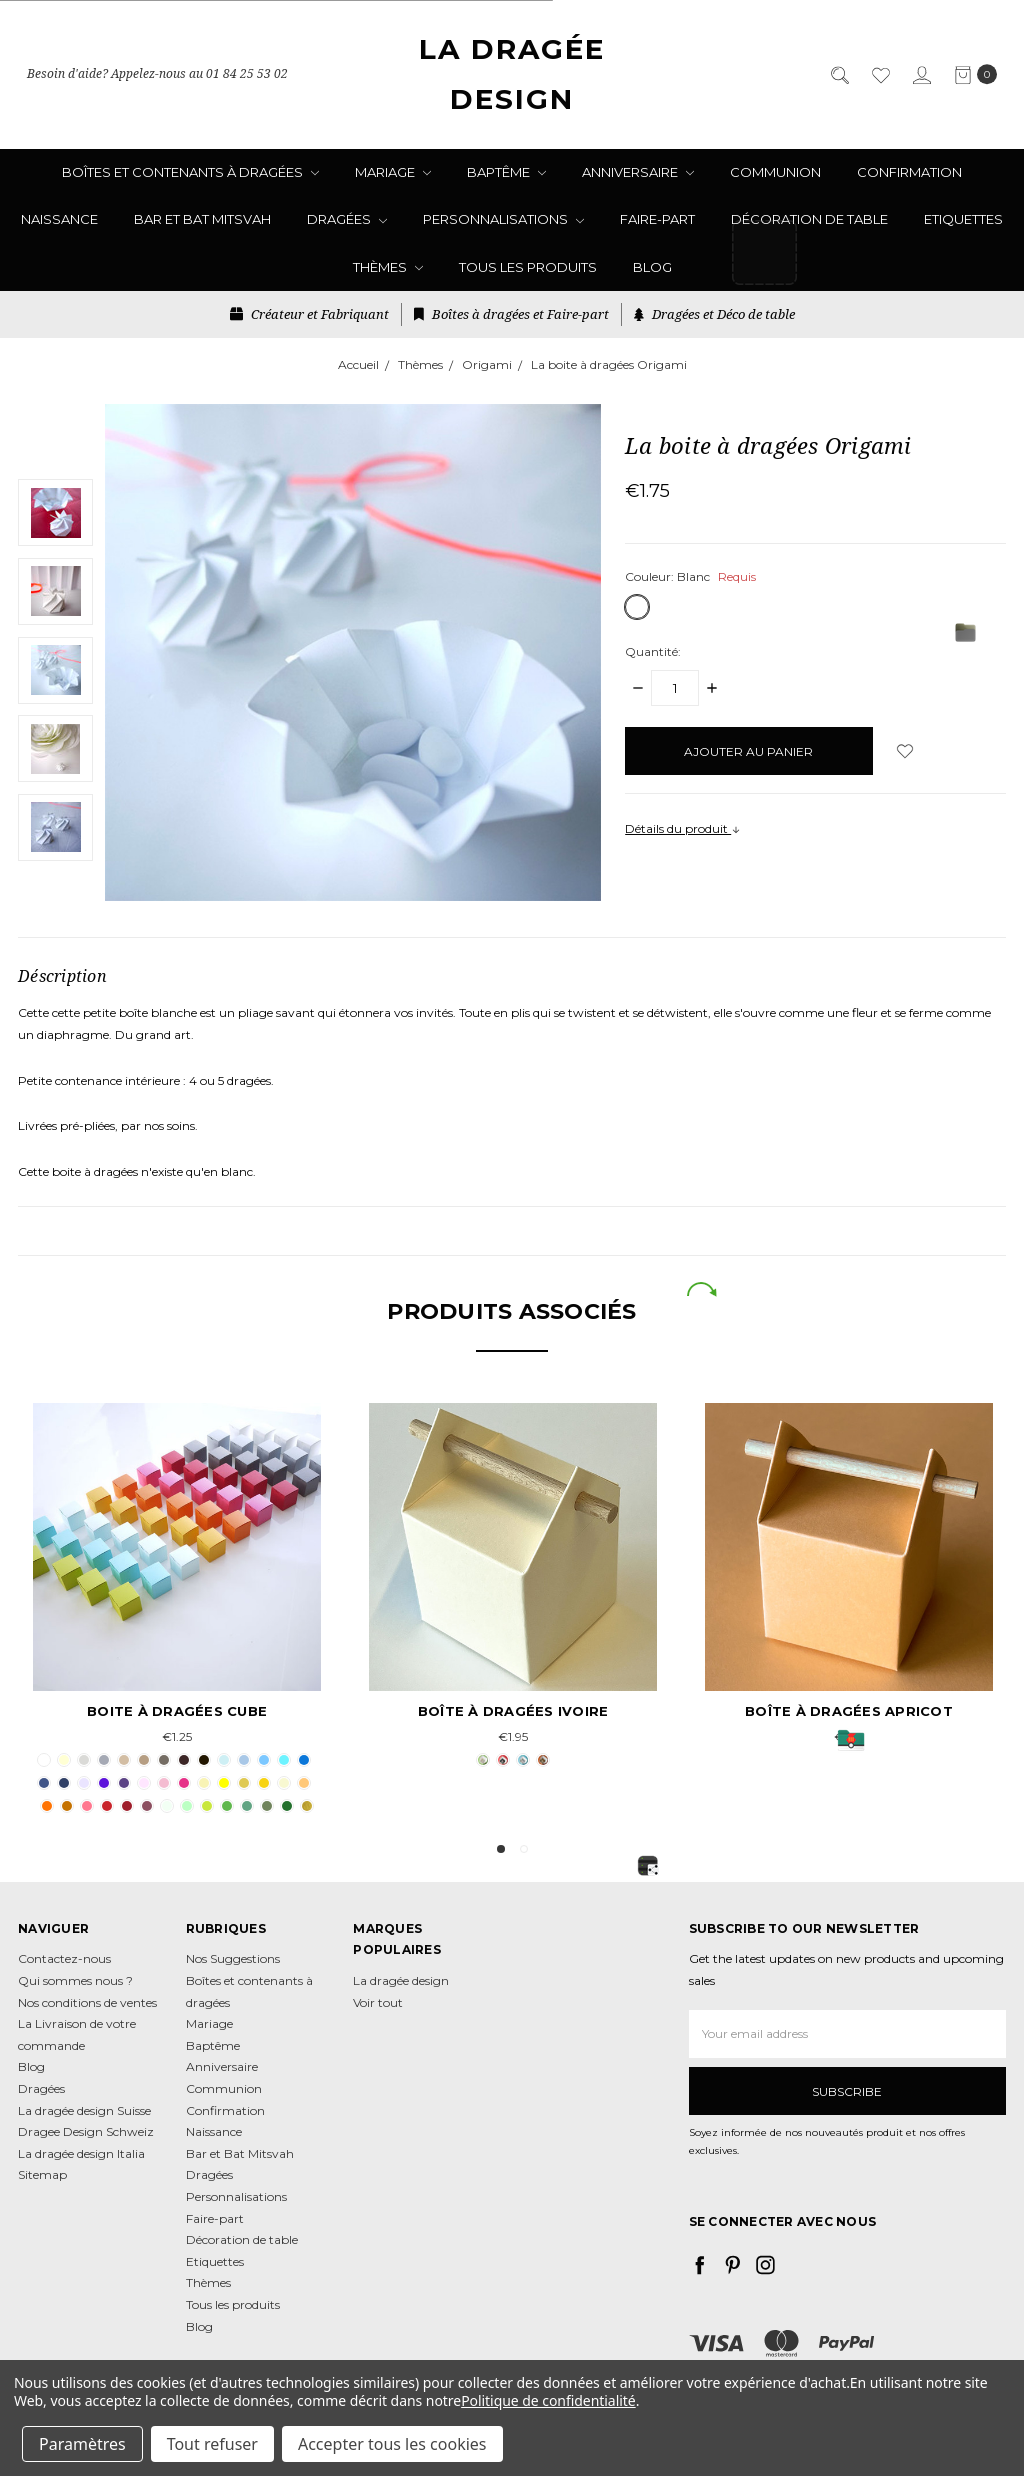 The image size is (1024, 2476). I want to click on configure network server sharing preferences, so click(648, 1866).